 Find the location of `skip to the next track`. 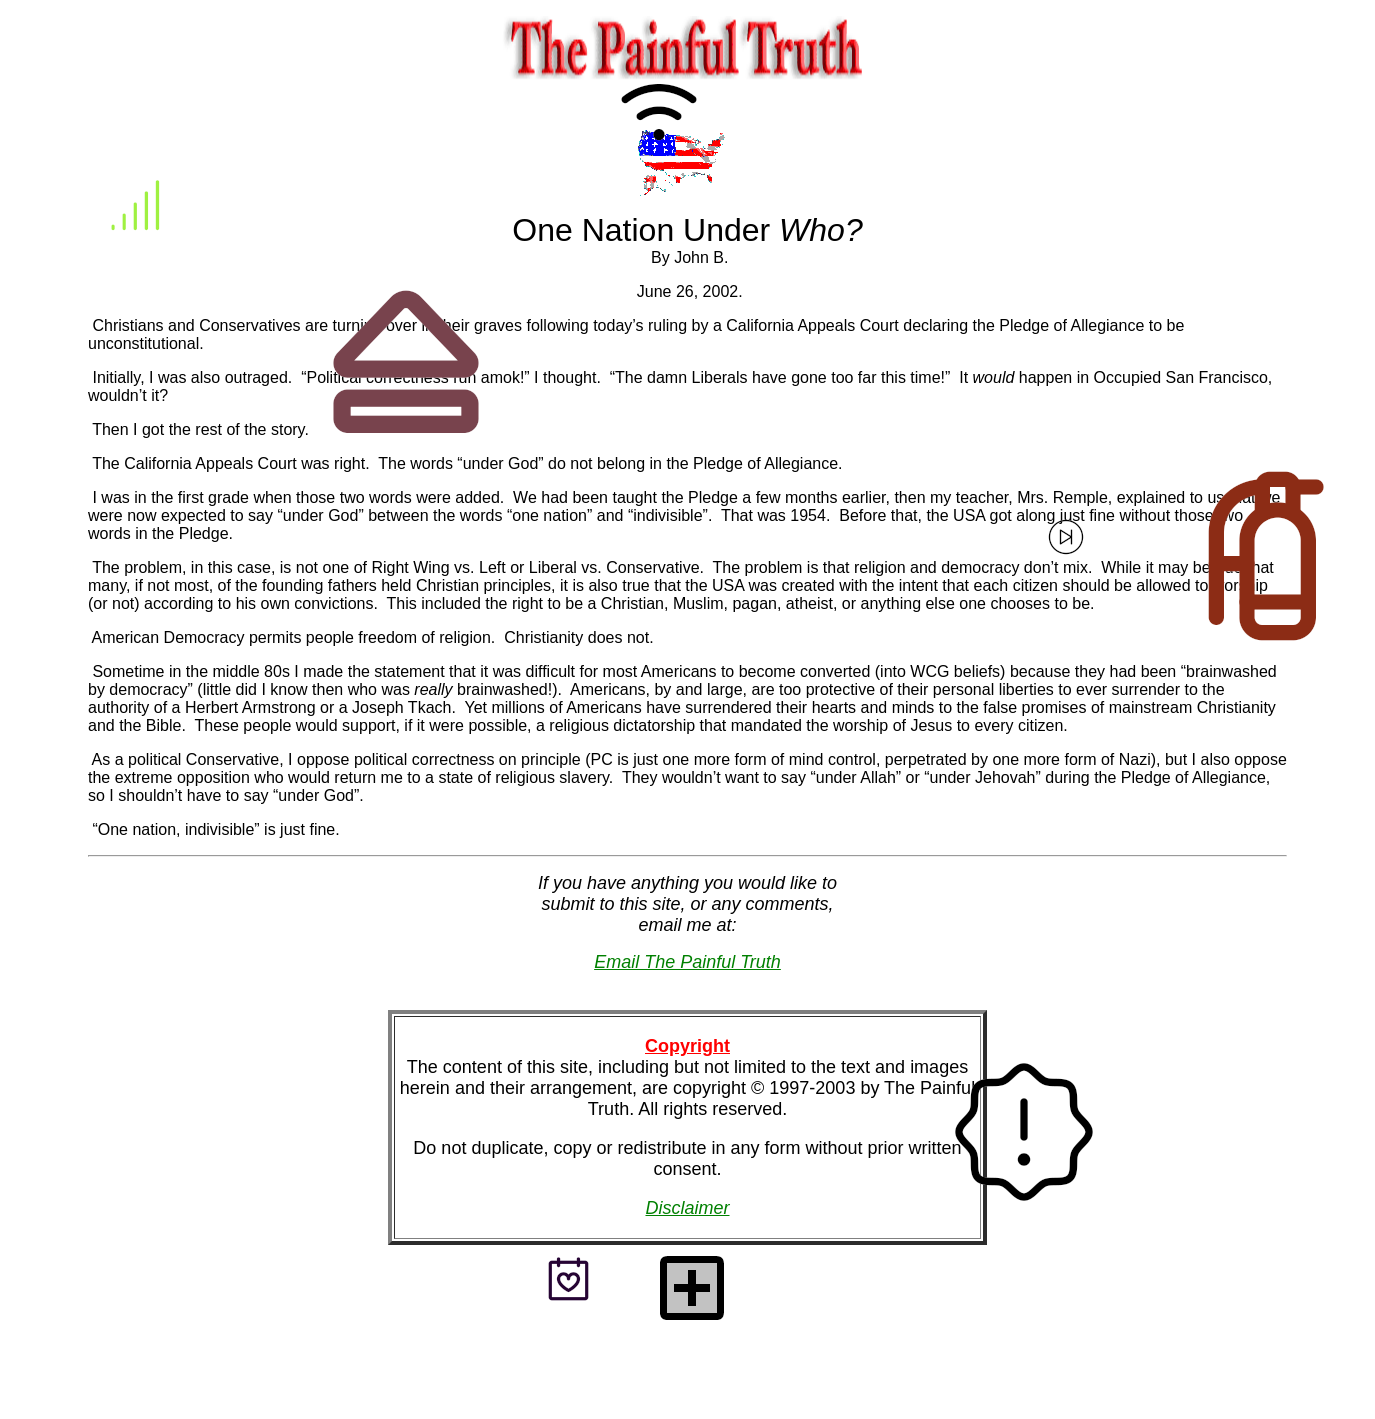

skip to the next track is located at coordinates (1066, 537).